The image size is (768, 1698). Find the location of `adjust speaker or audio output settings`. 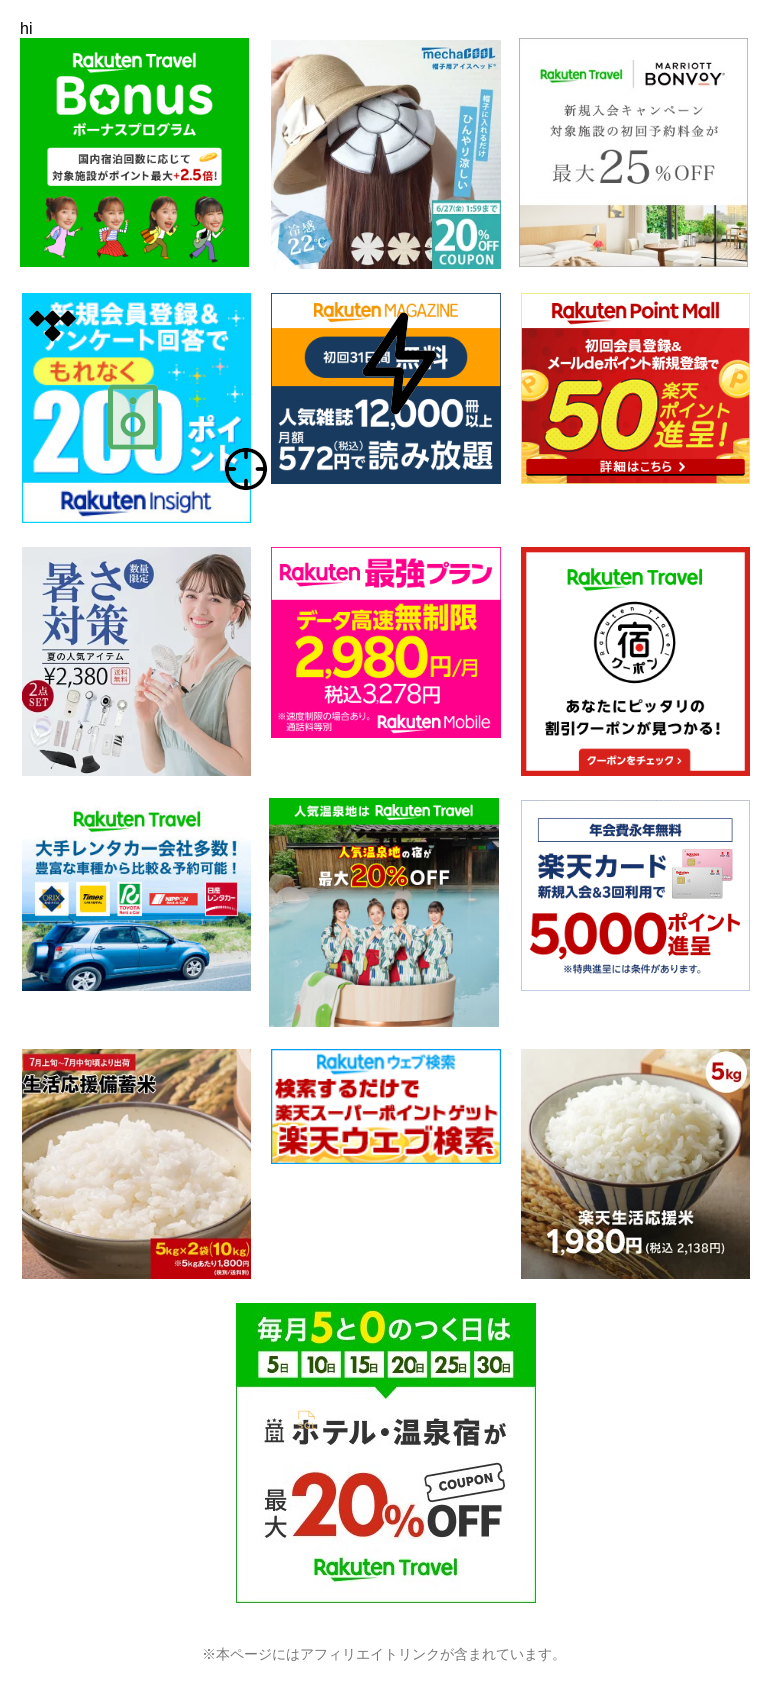

adjust speaker or audio output settings is located at coordinates (133, 417).